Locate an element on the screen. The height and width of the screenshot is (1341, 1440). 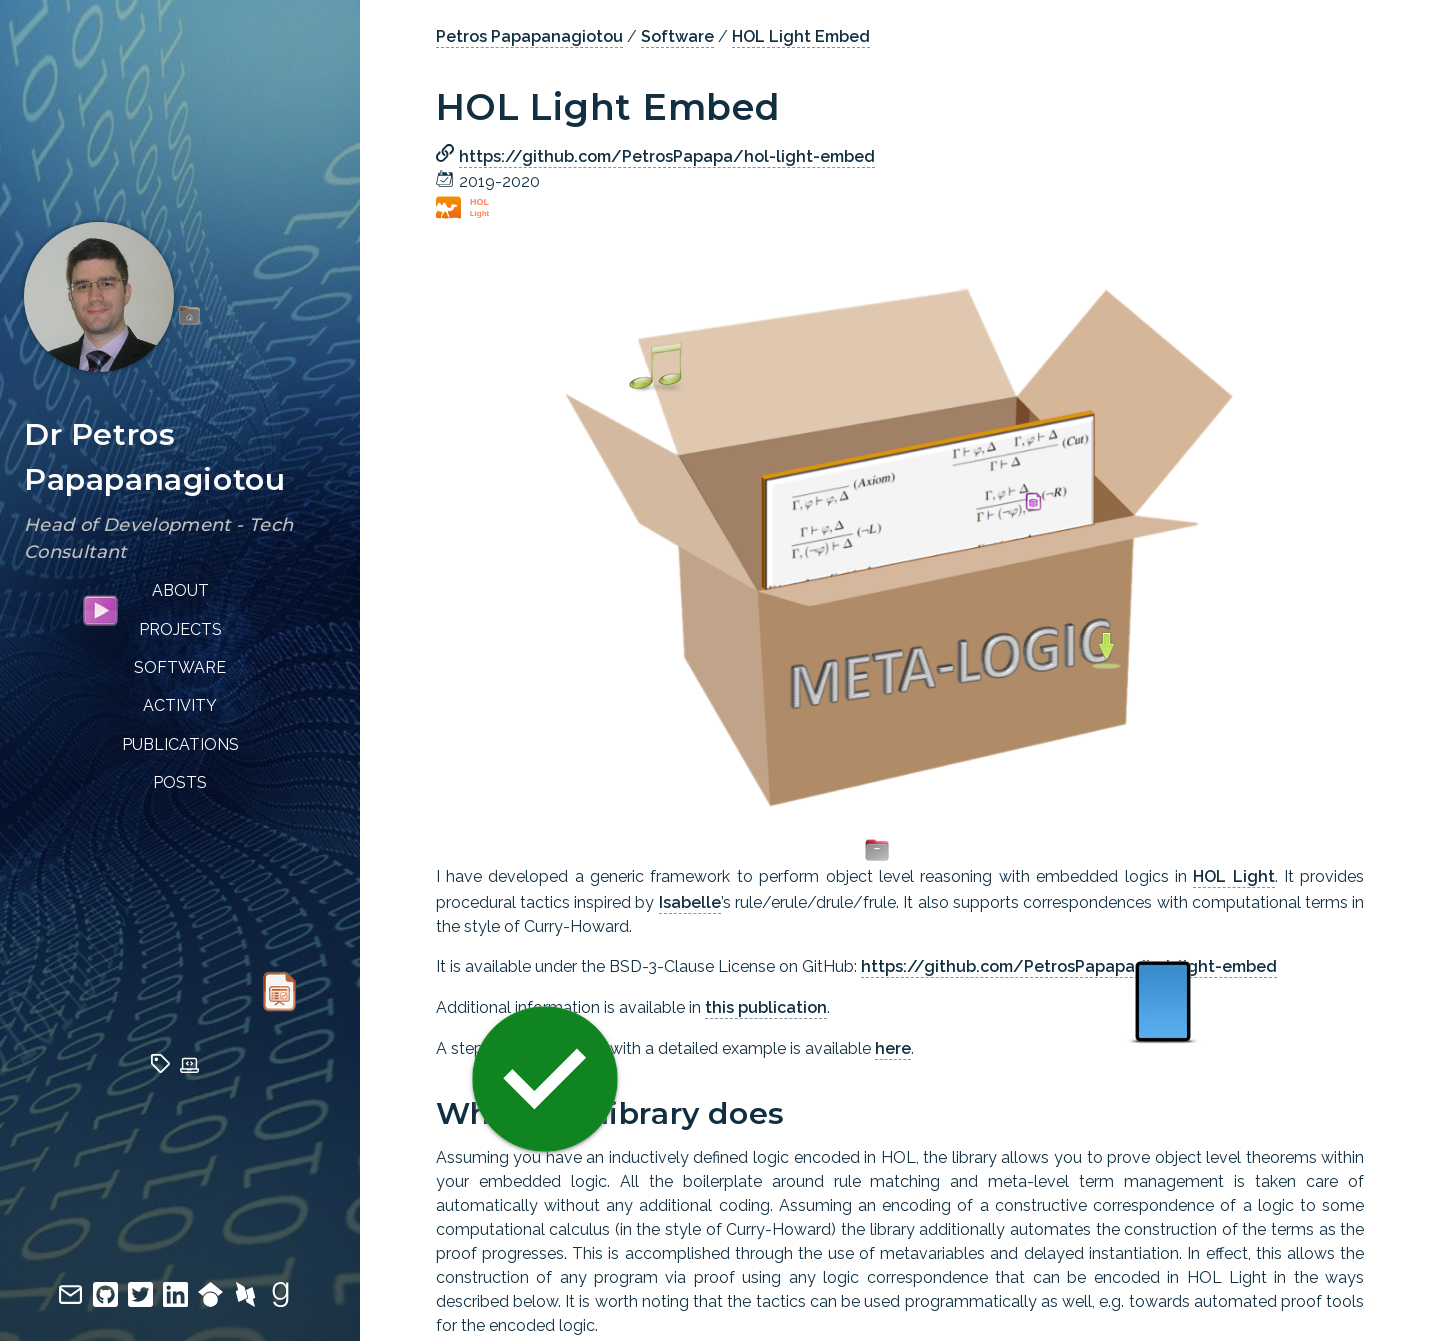
iPad Mini device in your connected devices list is located at coordinates (1163, 993).